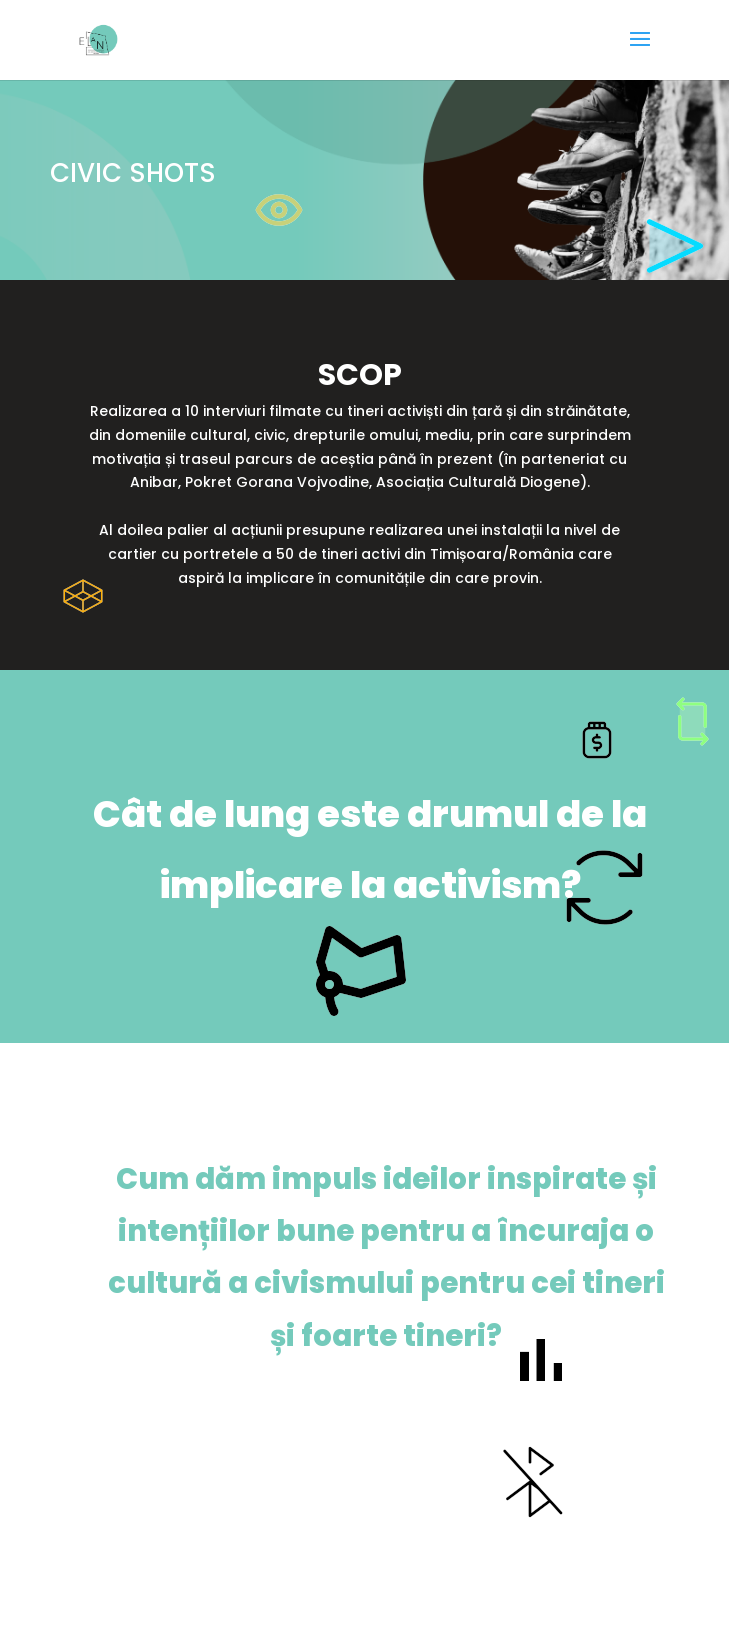  What do you see at coordinates (279, 210) in the screenshot?
I see `view or preview content` at bounding box center [279, 210].